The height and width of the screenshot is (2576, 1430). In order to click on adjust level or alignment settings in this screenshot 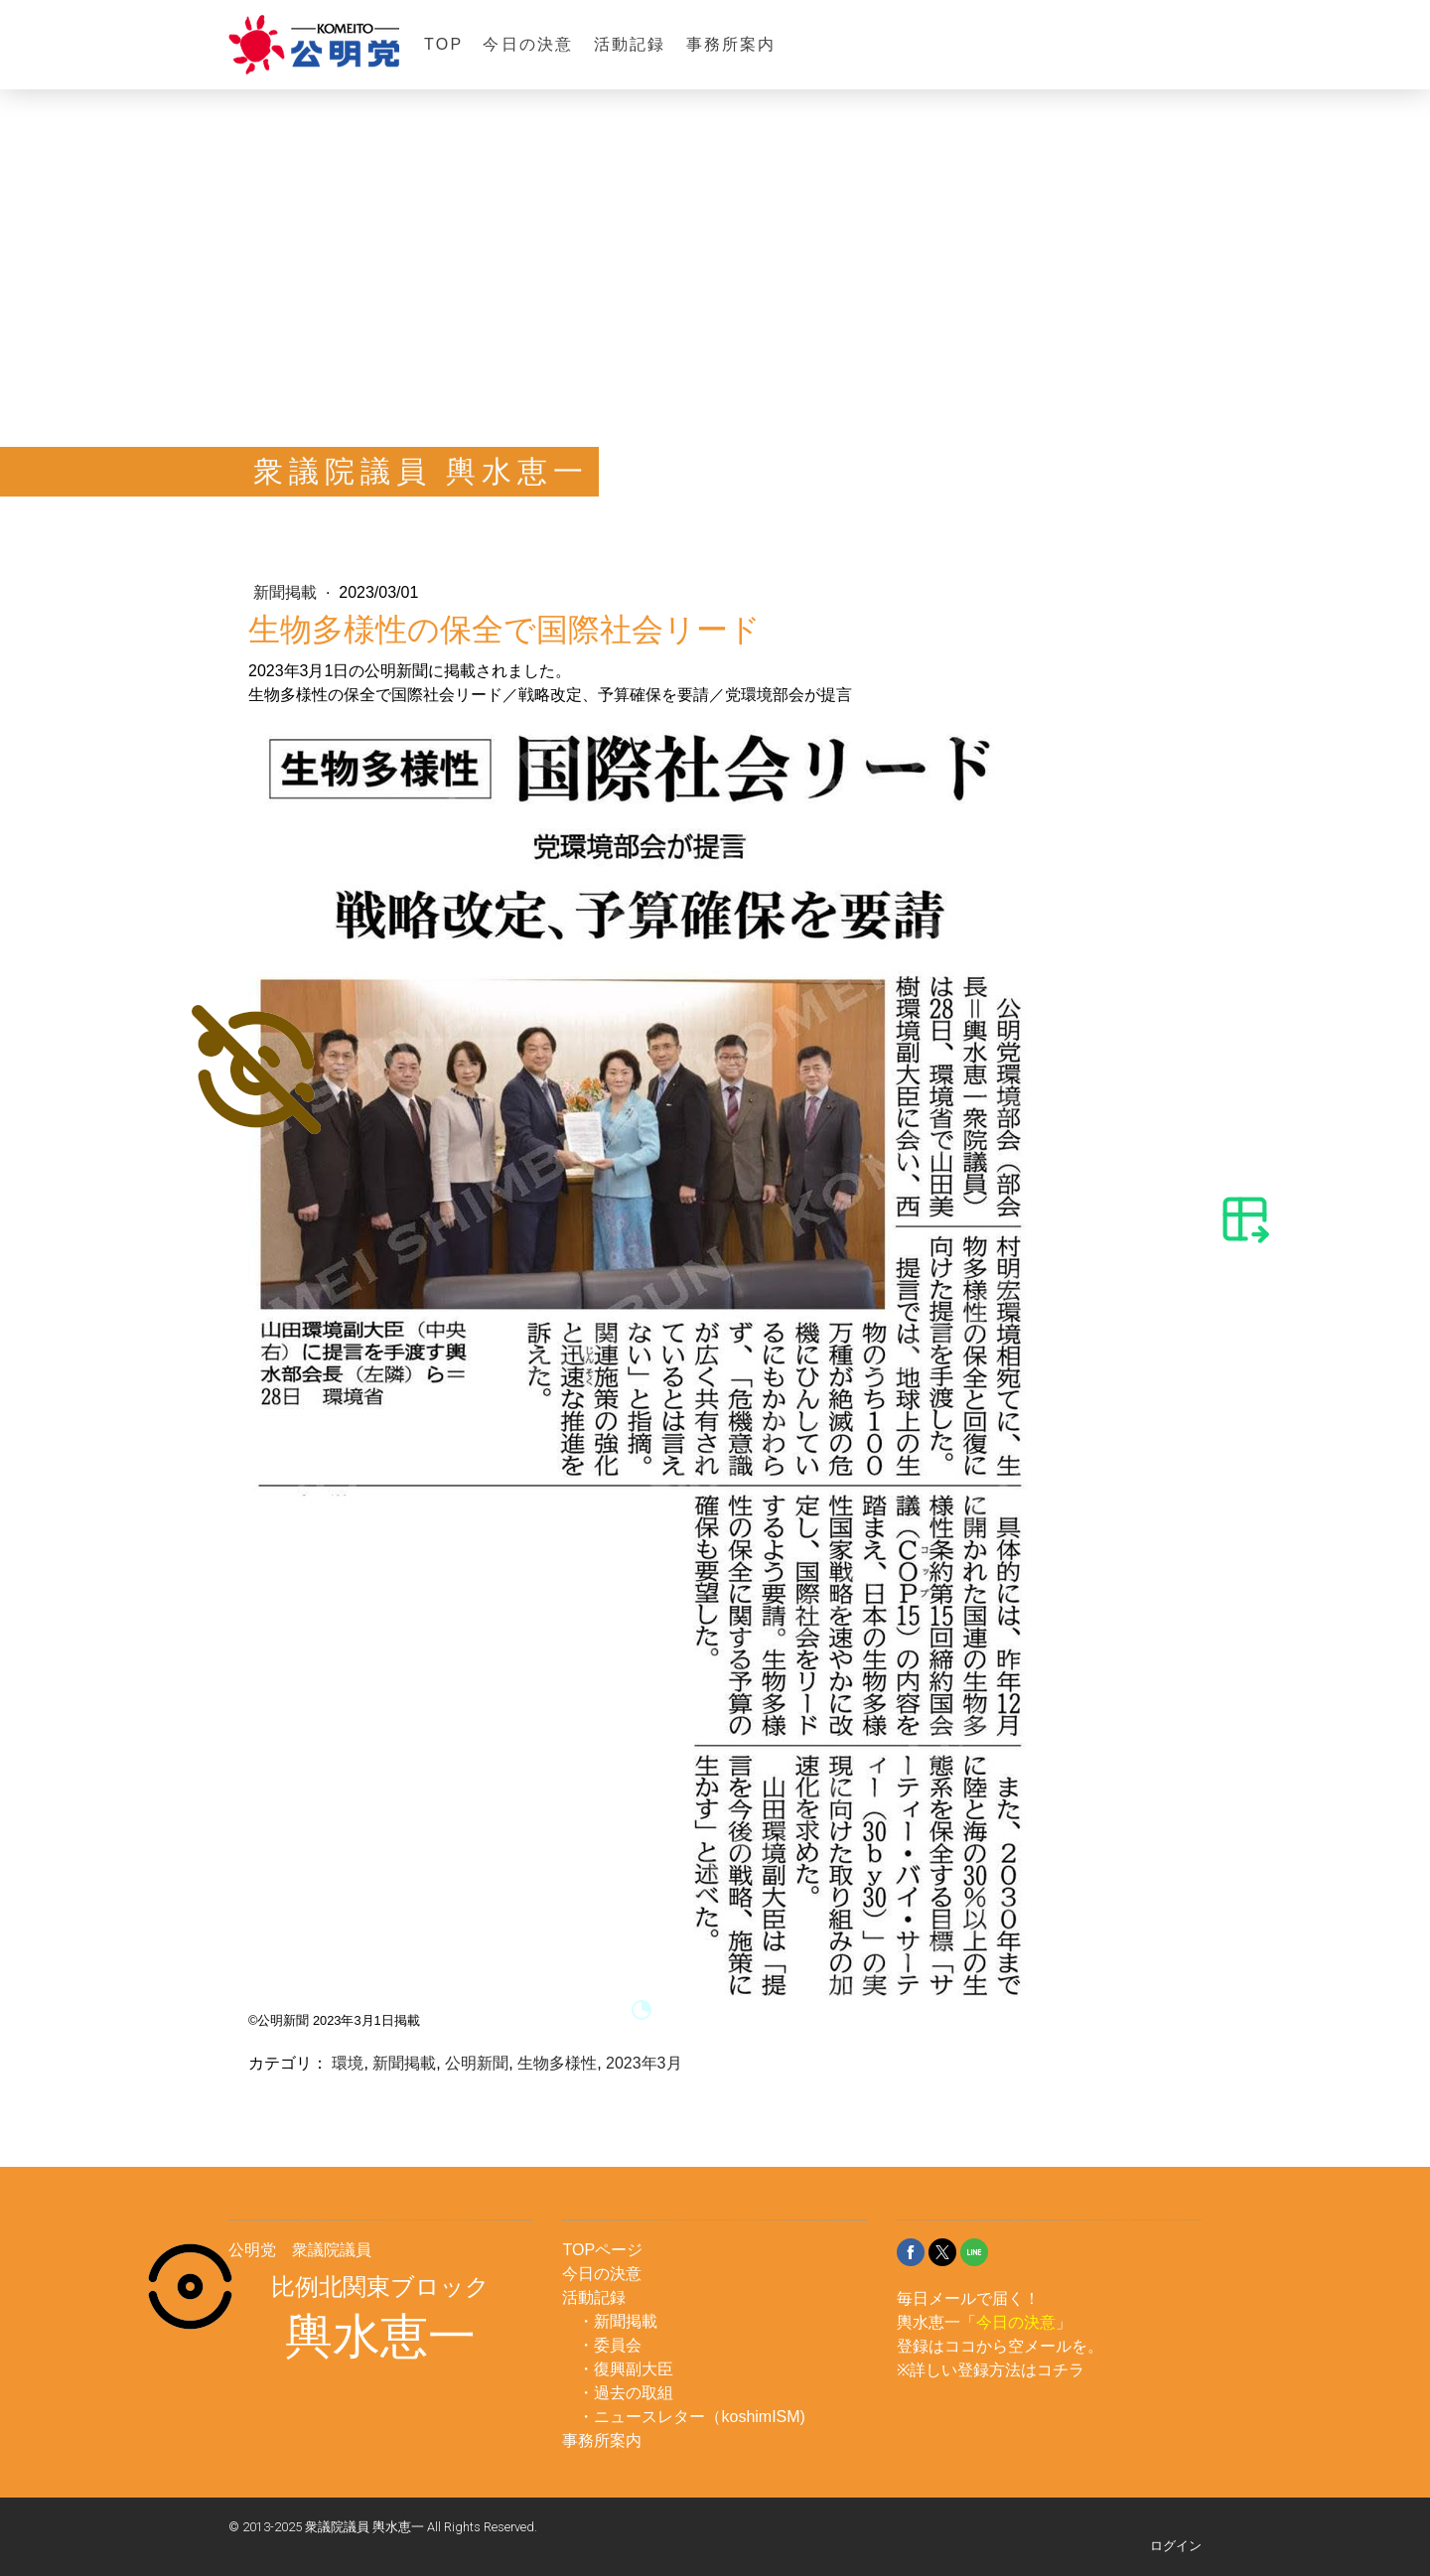, I will do `click(190, 2286)`.